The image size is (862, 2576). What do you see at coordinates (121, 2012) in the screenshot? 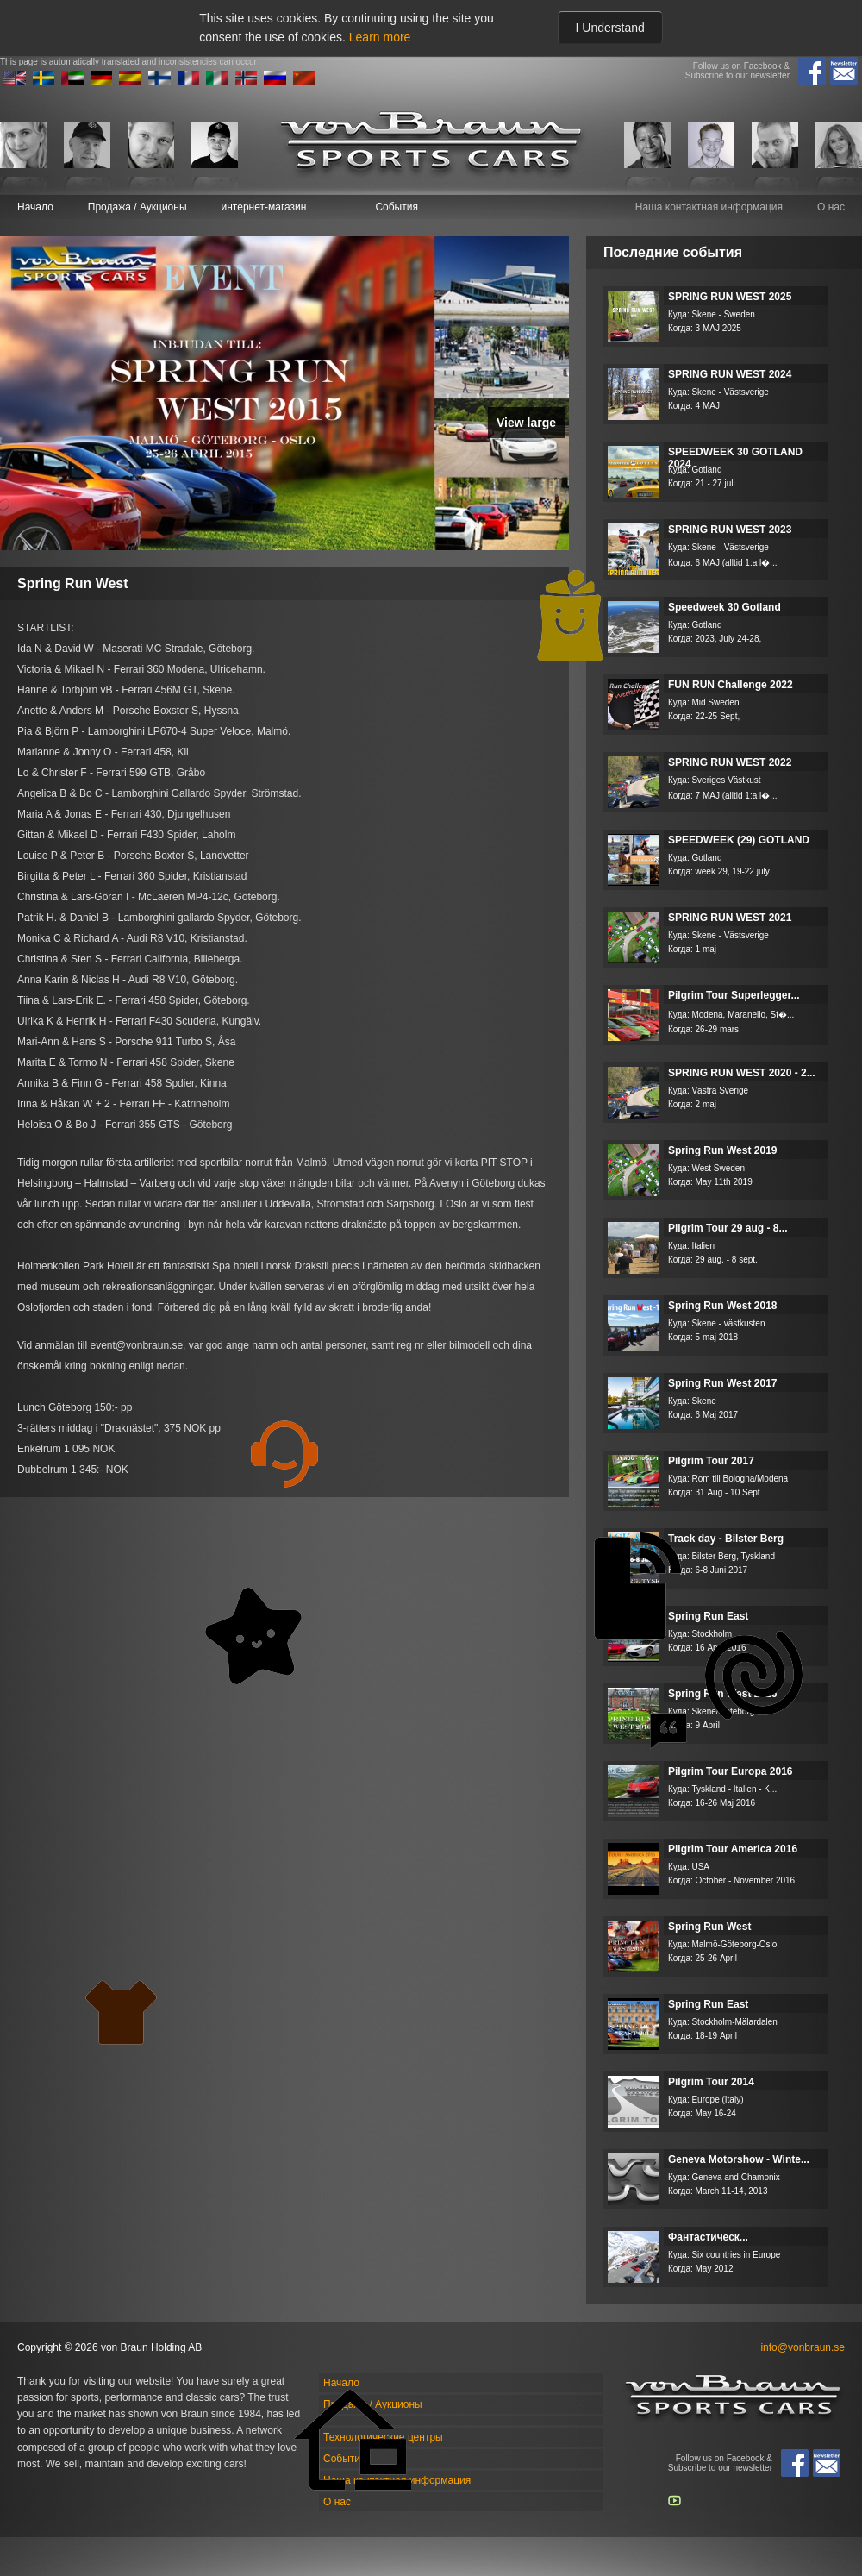
I see `browse clothing or apparel products` at bounding box center [121, 2012].